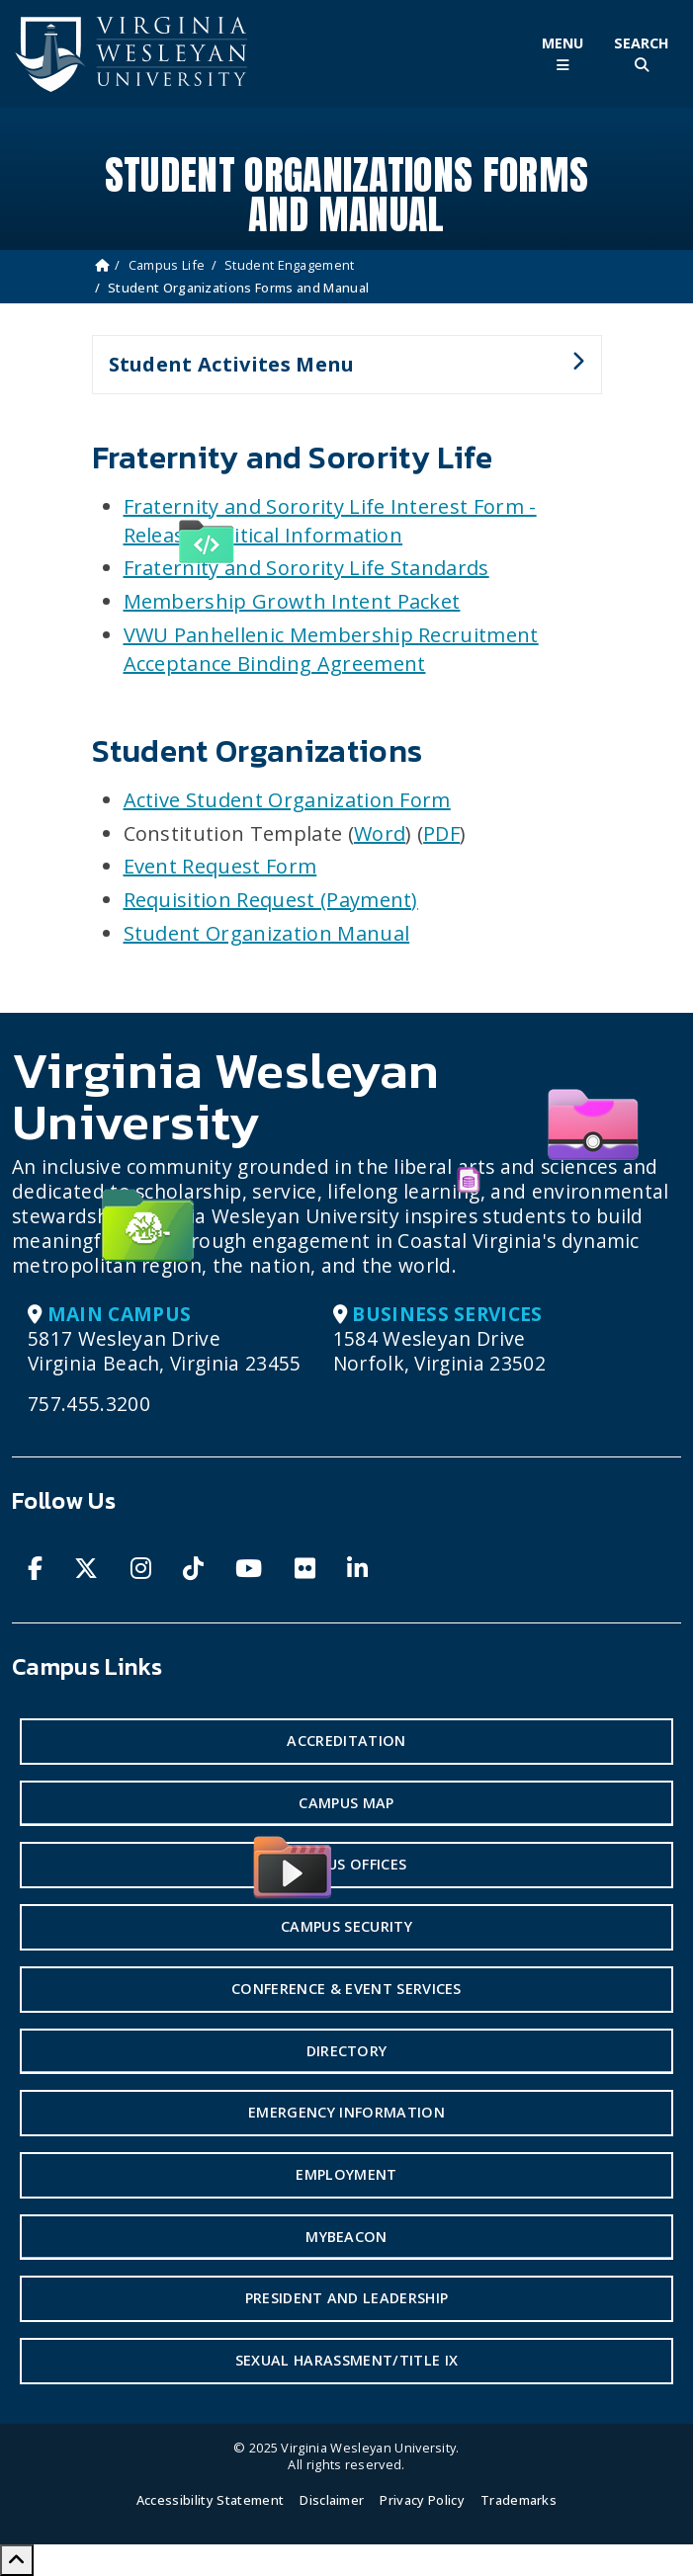  What do you see at coordinates (147, 1227) in the screenshot?
I see `open GameJolt game files folder` at bounding box center [147, 1227].